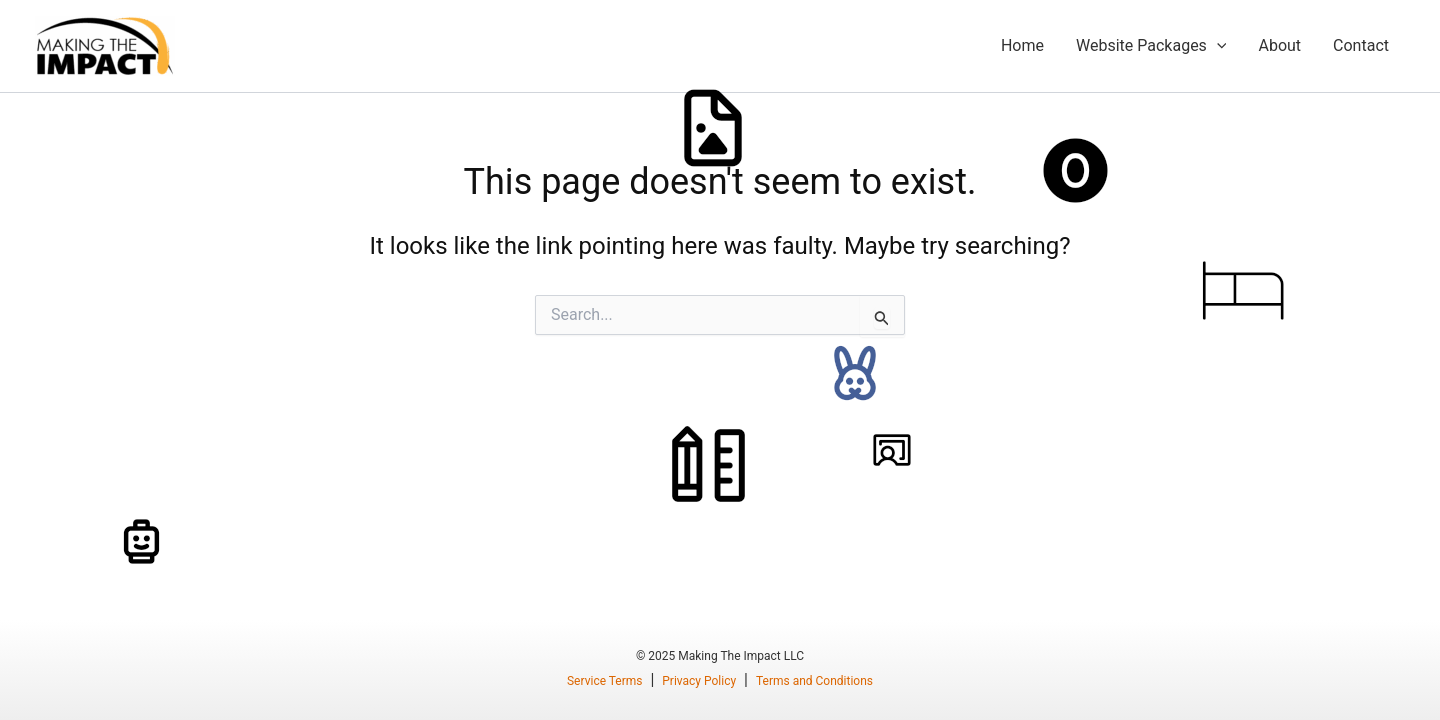 Image resolution: width=1440 pixels, height=720 pixels. Describe the element at coordinates (708, 465) in the screenshot. I see `access design or editing tools` at that location.